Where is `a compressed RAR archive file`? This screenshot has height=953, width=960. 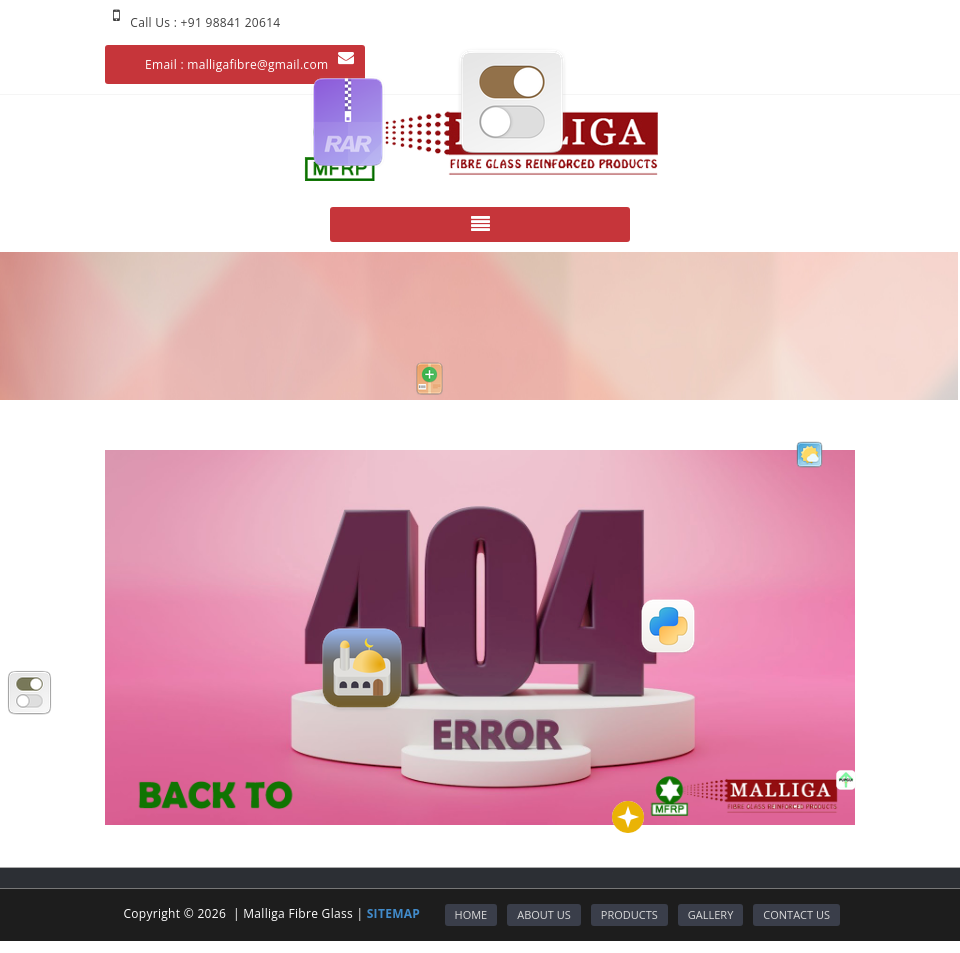 a compressed RAR archive file is located at coordinates (348, 122).